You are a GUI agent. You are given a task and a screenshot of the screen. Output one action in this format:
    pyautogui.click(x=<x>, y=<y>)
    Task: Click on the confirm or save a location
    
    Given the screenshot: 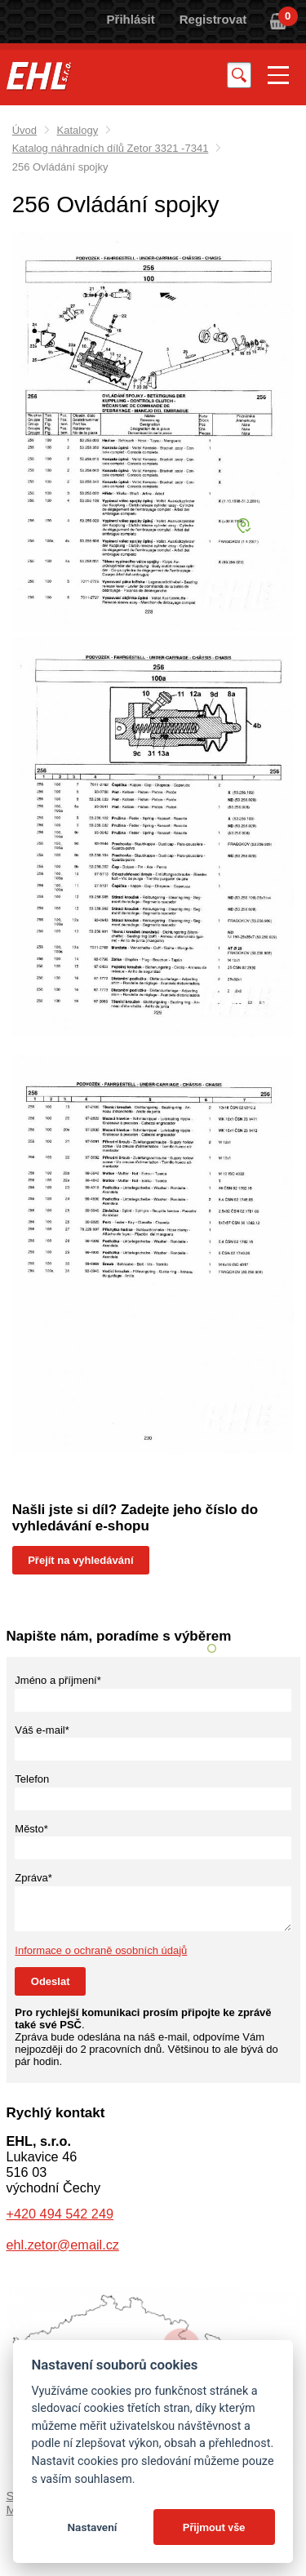 What is the action you would take?
    pyautogui.click(x=243, y=526)
    